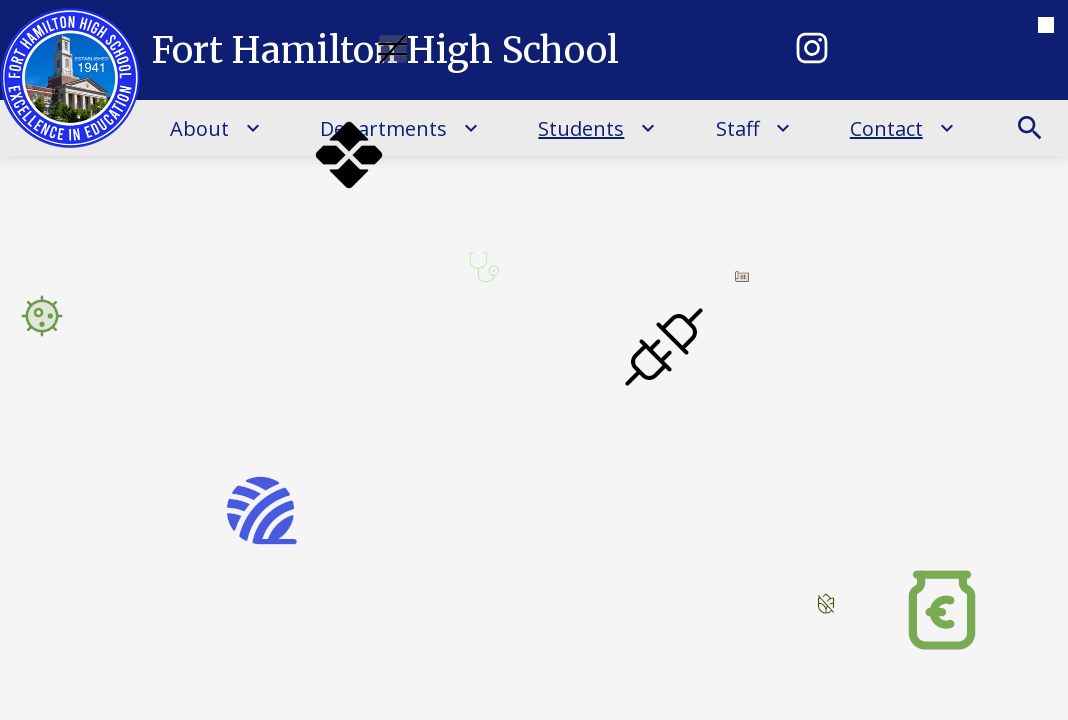 The height and width of the screenshot is (720, 1068). Describe the element at coordinates (482, 266) in the screenshot. I see `access health or medical features` at that location.